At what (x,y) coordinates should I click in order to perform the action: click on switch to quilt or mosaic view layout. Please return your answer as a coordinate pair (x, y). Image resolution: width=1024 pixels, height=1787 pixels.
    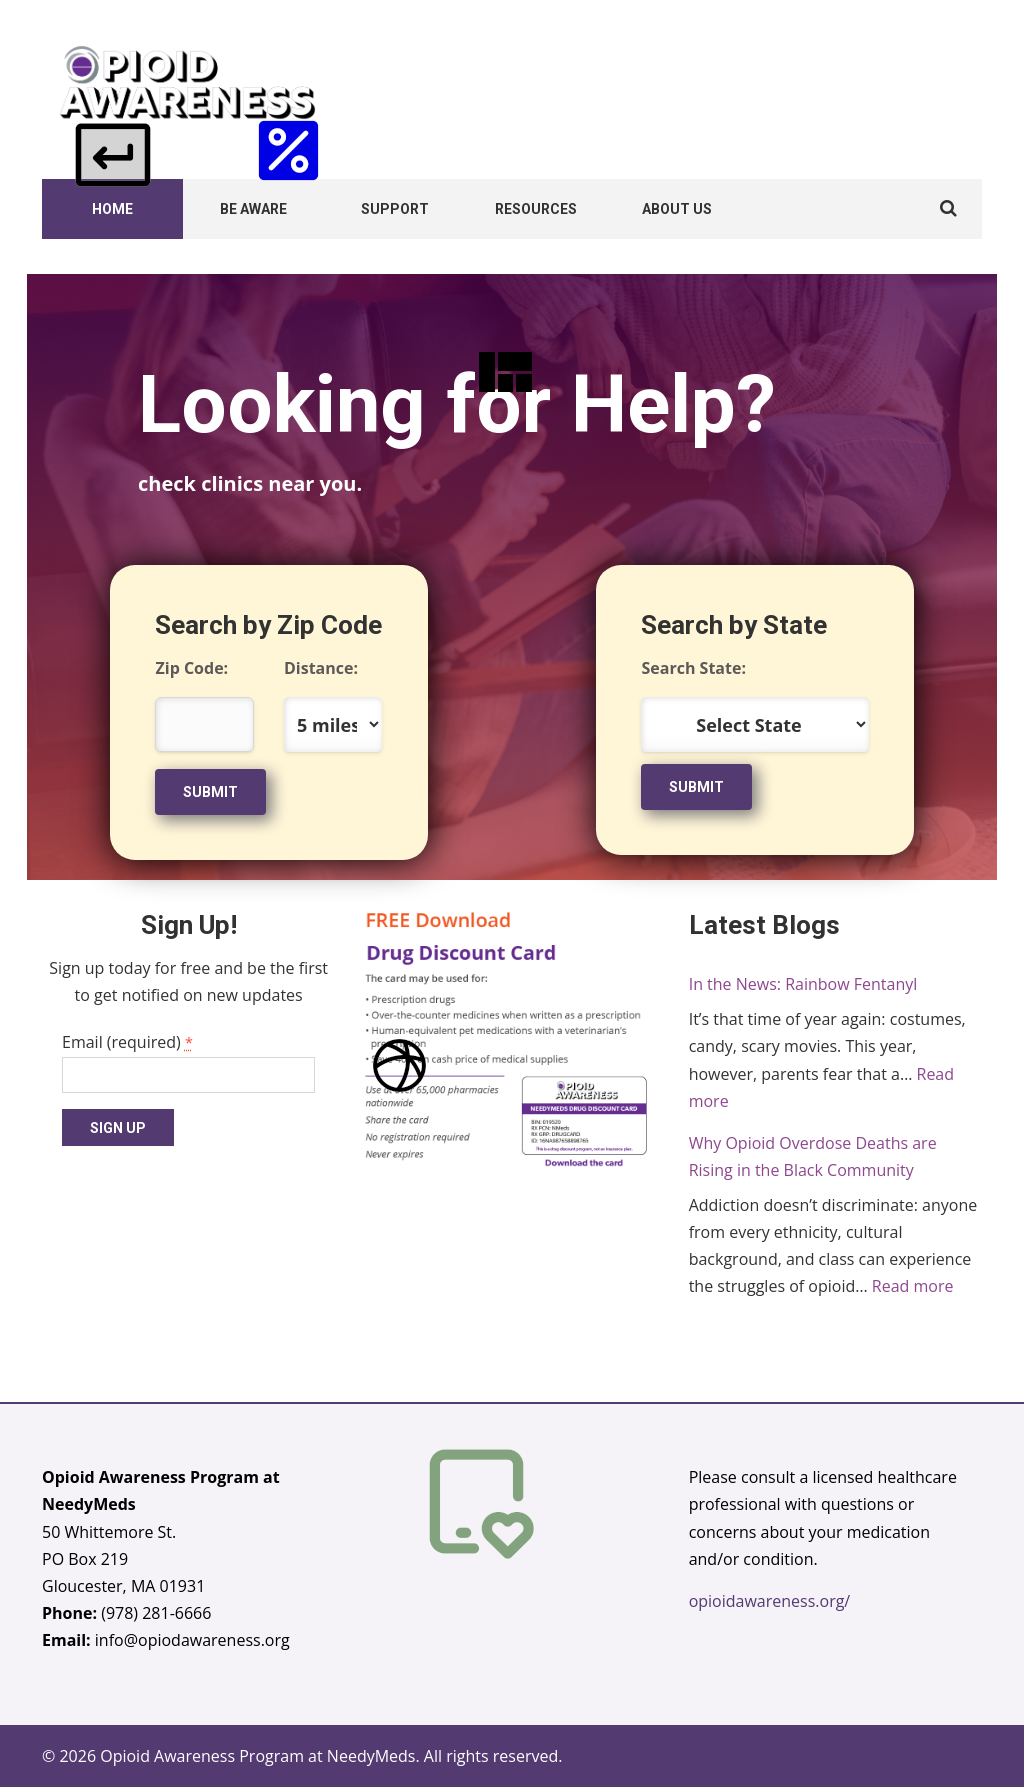
    Looking at the image, I should click on (504, 374).